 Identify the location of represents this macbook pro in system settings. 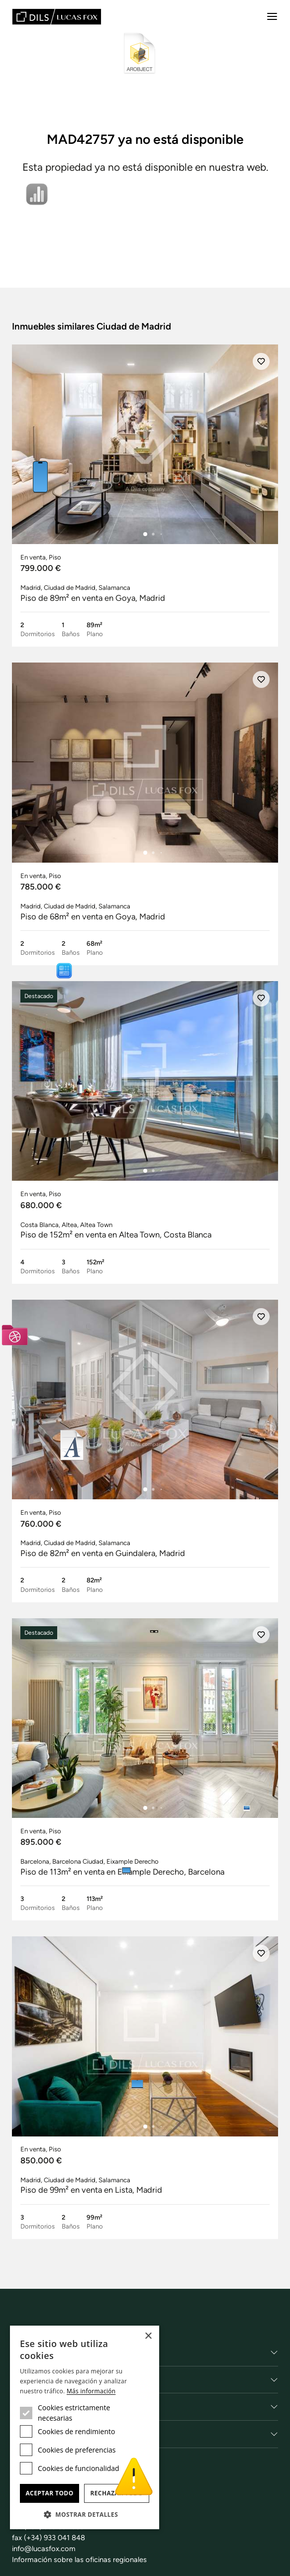
(137, 2083).